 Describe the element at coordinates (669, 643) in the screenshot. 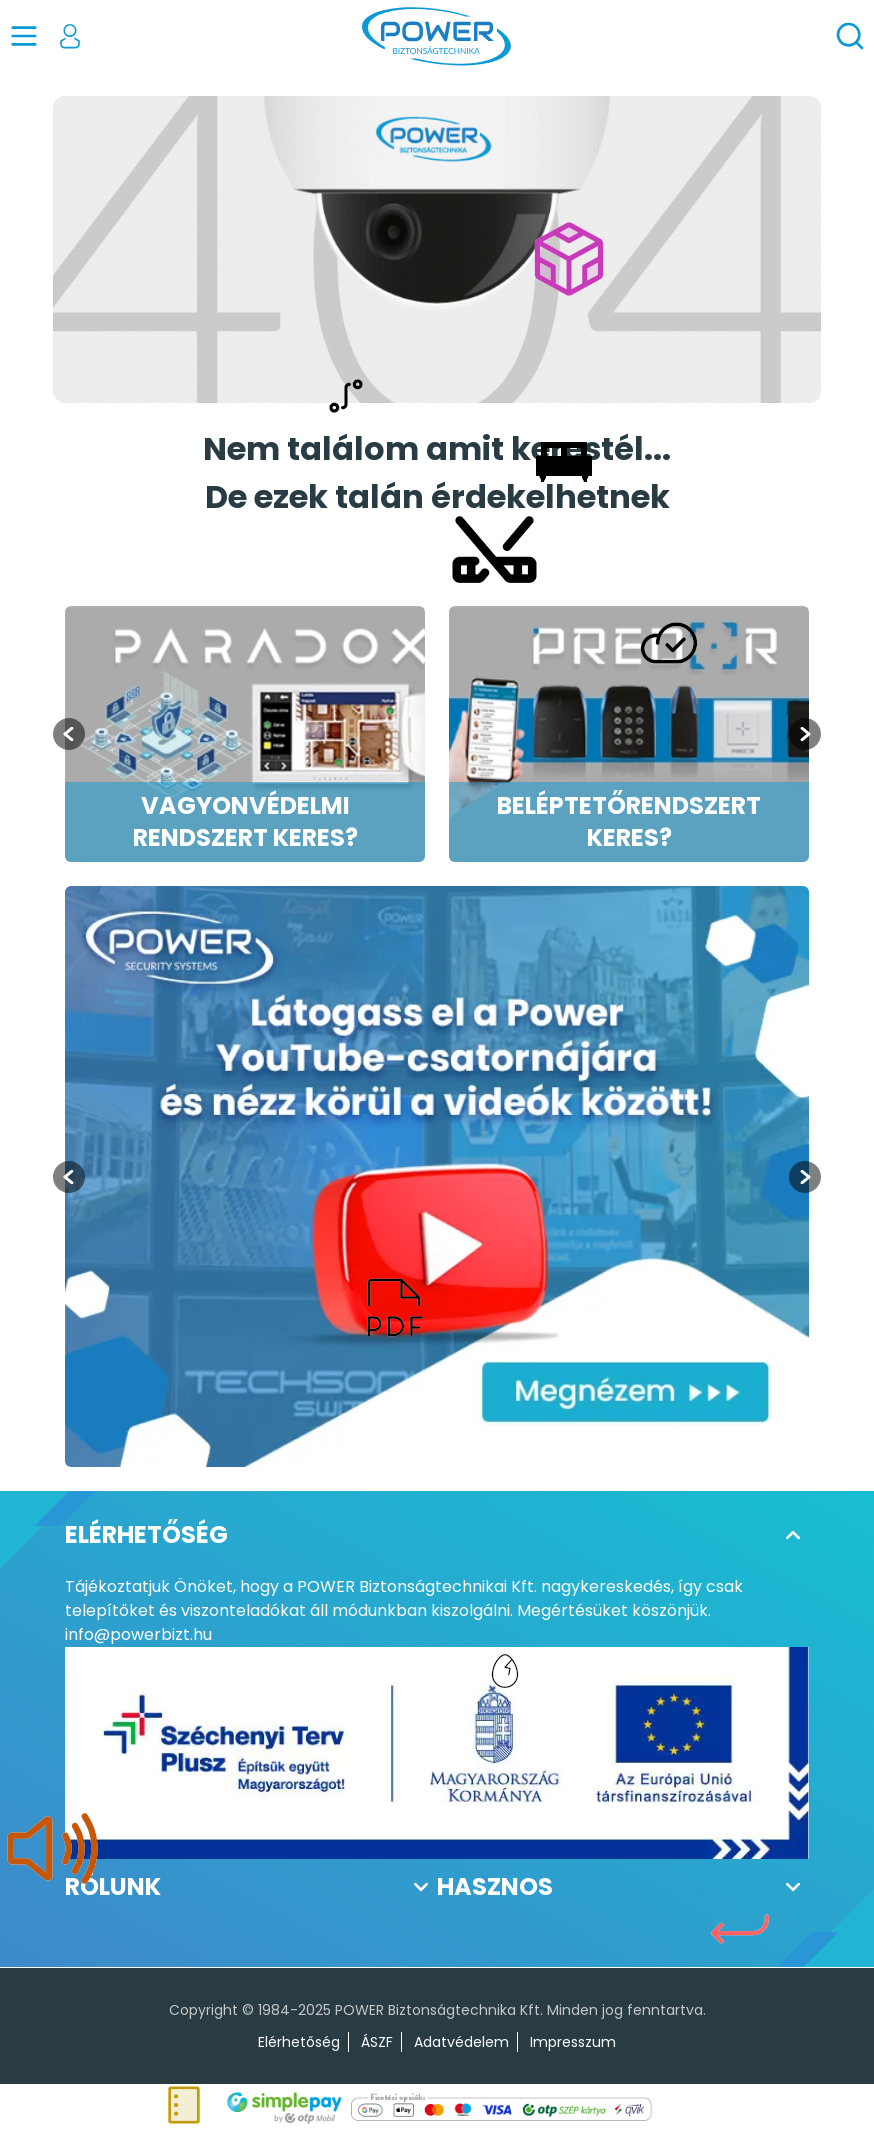

I see `file successfully uploaded to cloud storage` at that location.